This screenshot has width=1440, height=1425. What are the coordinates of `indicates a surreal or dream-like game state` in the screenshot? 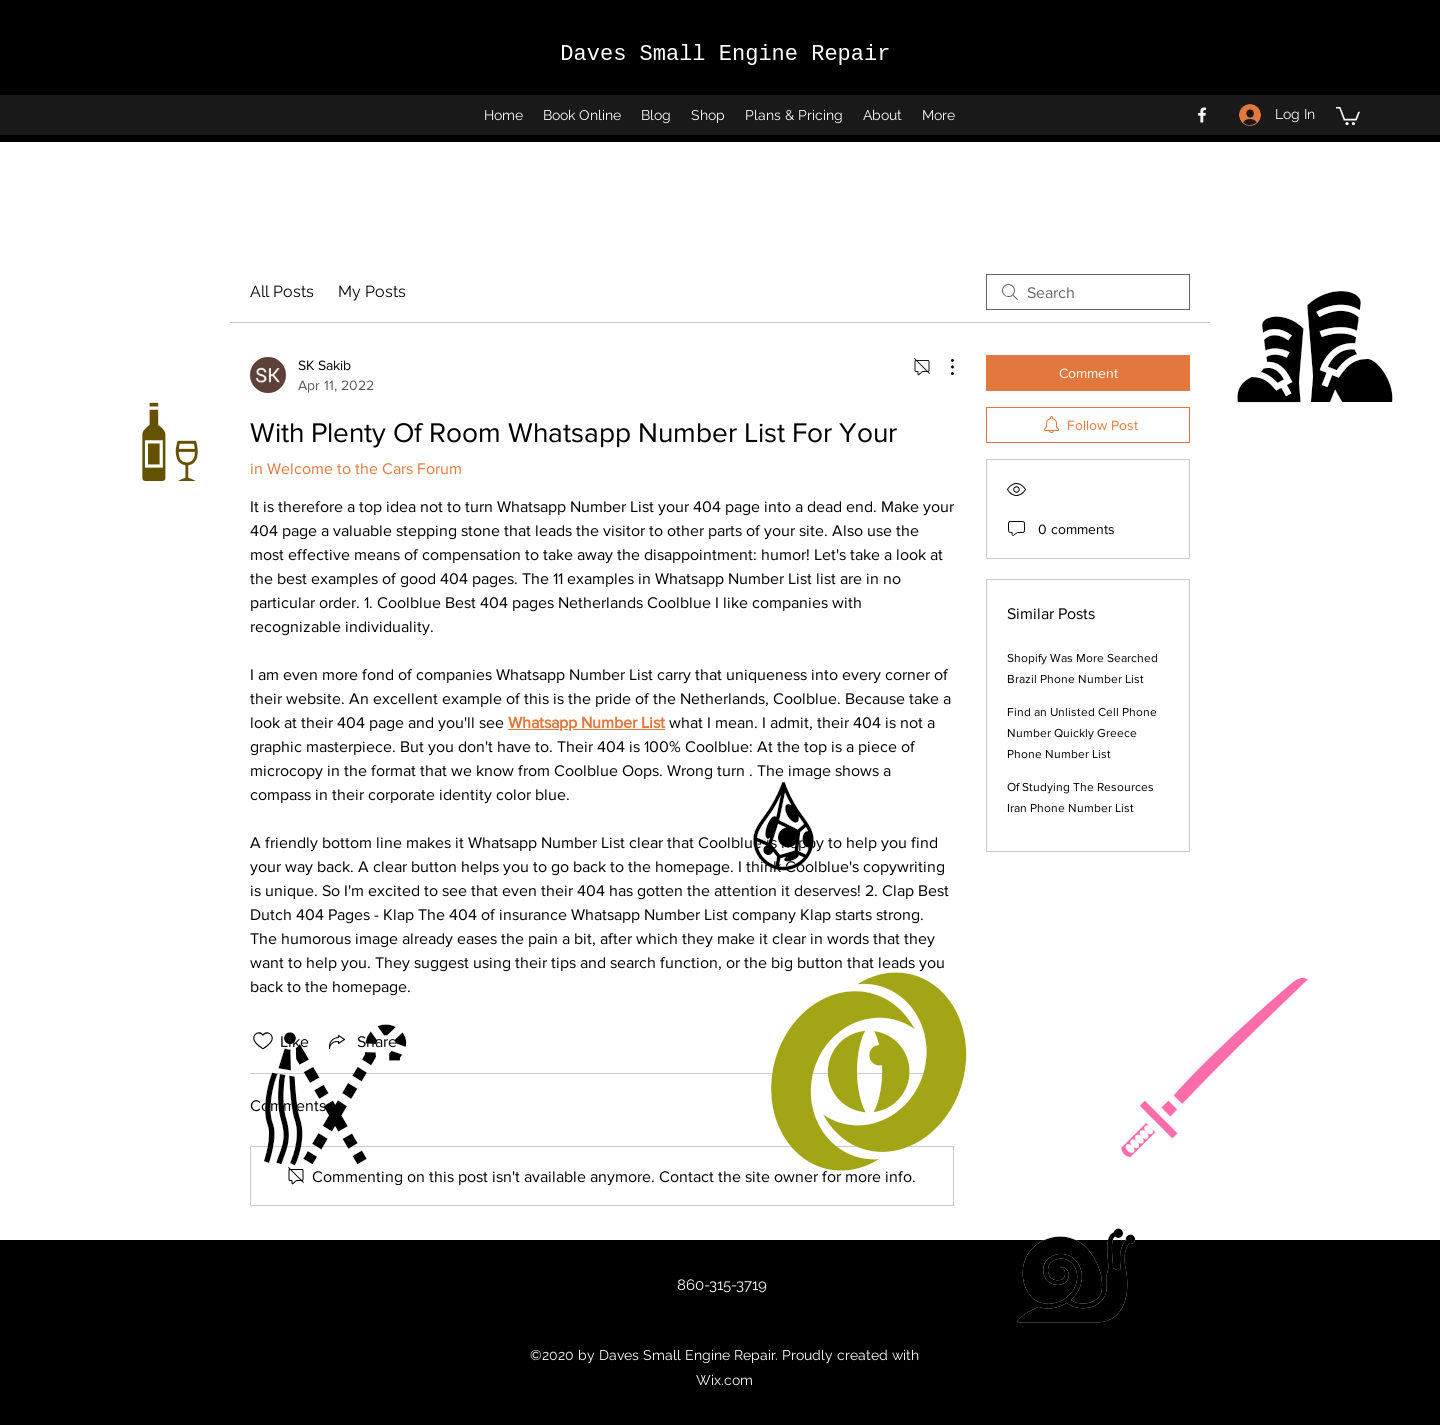 It's located at (869, 1072).